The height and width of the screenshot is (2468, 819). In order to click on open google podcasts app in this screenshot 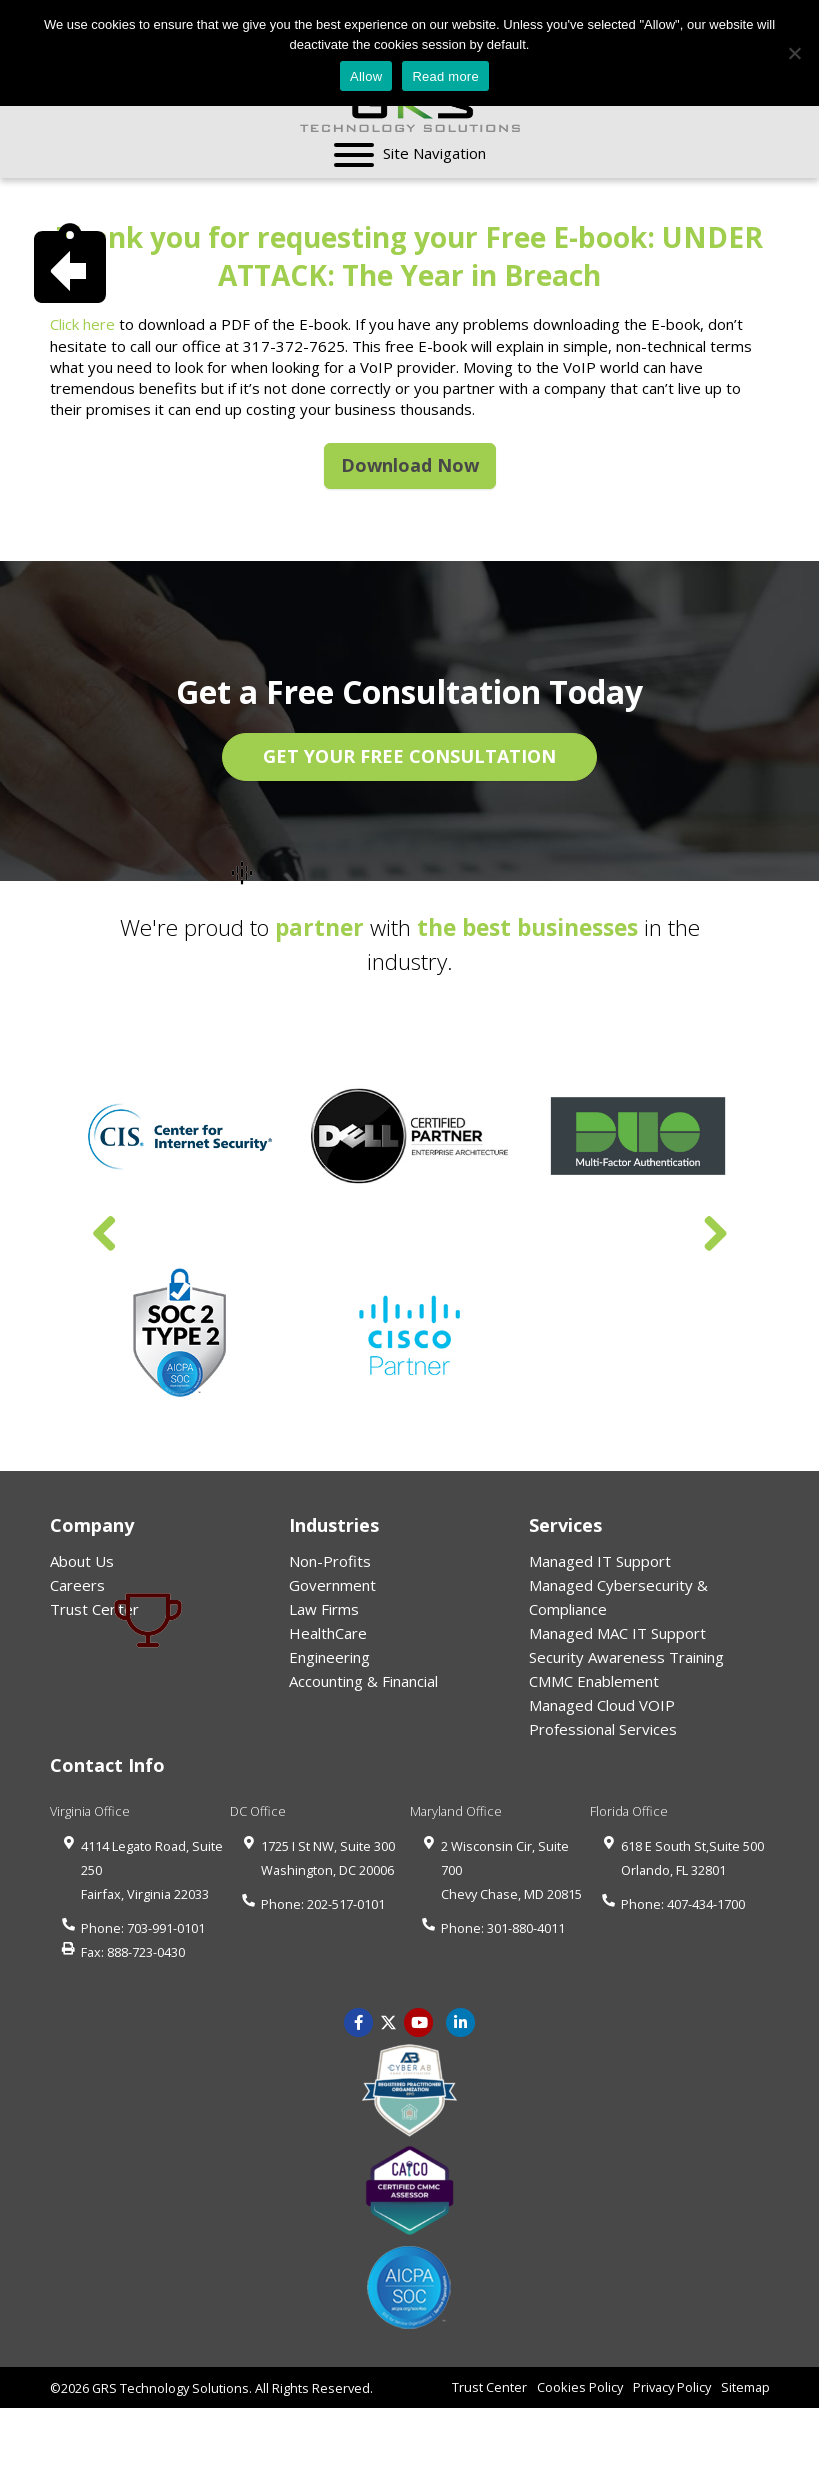, I will do `click(242, 873)`.